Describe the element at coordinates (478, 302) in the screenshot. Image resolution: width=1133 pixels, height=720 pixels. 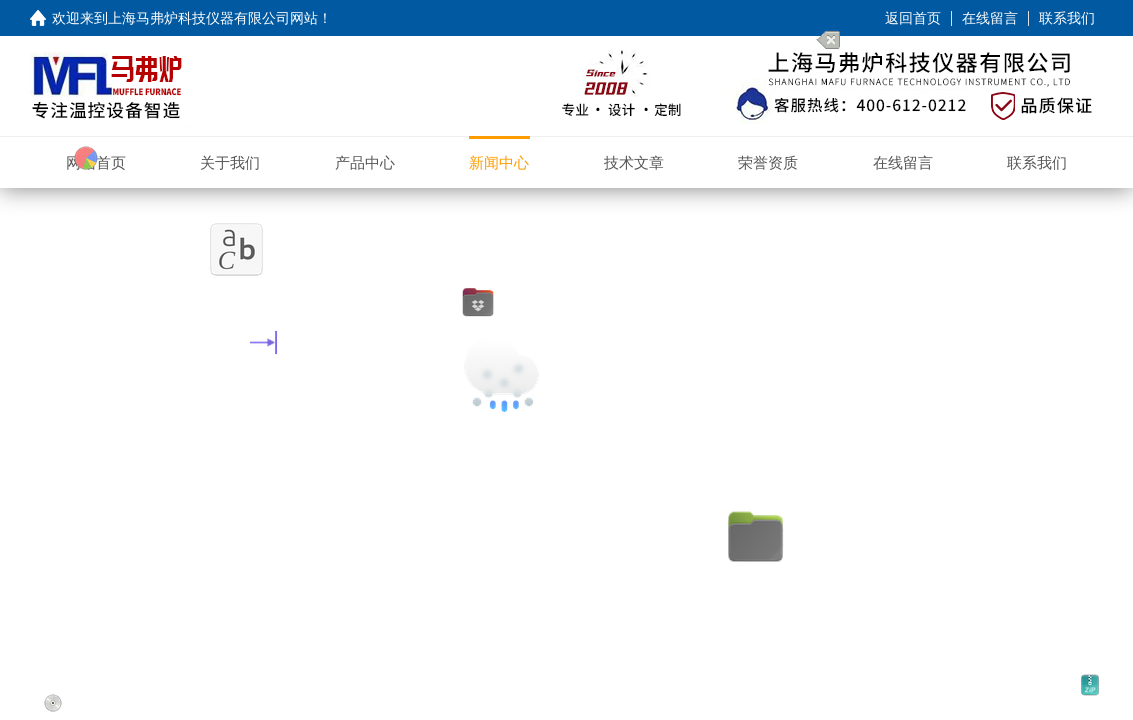
I see `open dropbox synced folder` at that location.